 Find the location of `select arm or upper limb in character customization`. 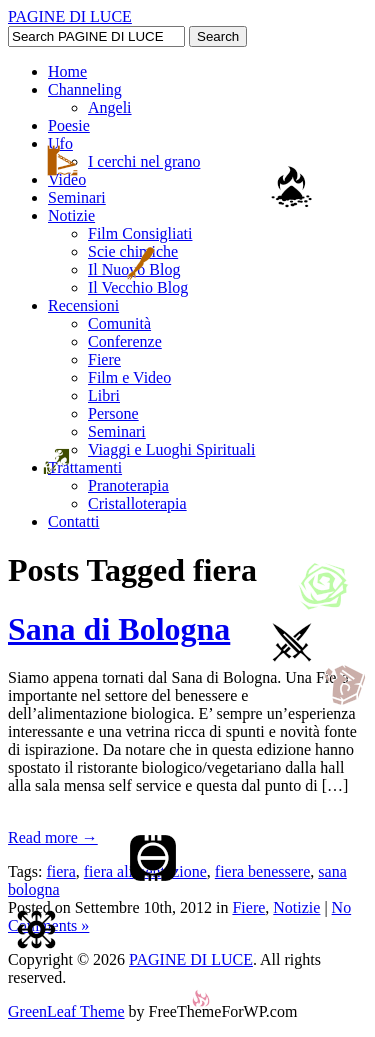

select arm or upper limb in character customization is located at coordinates (140, 263).